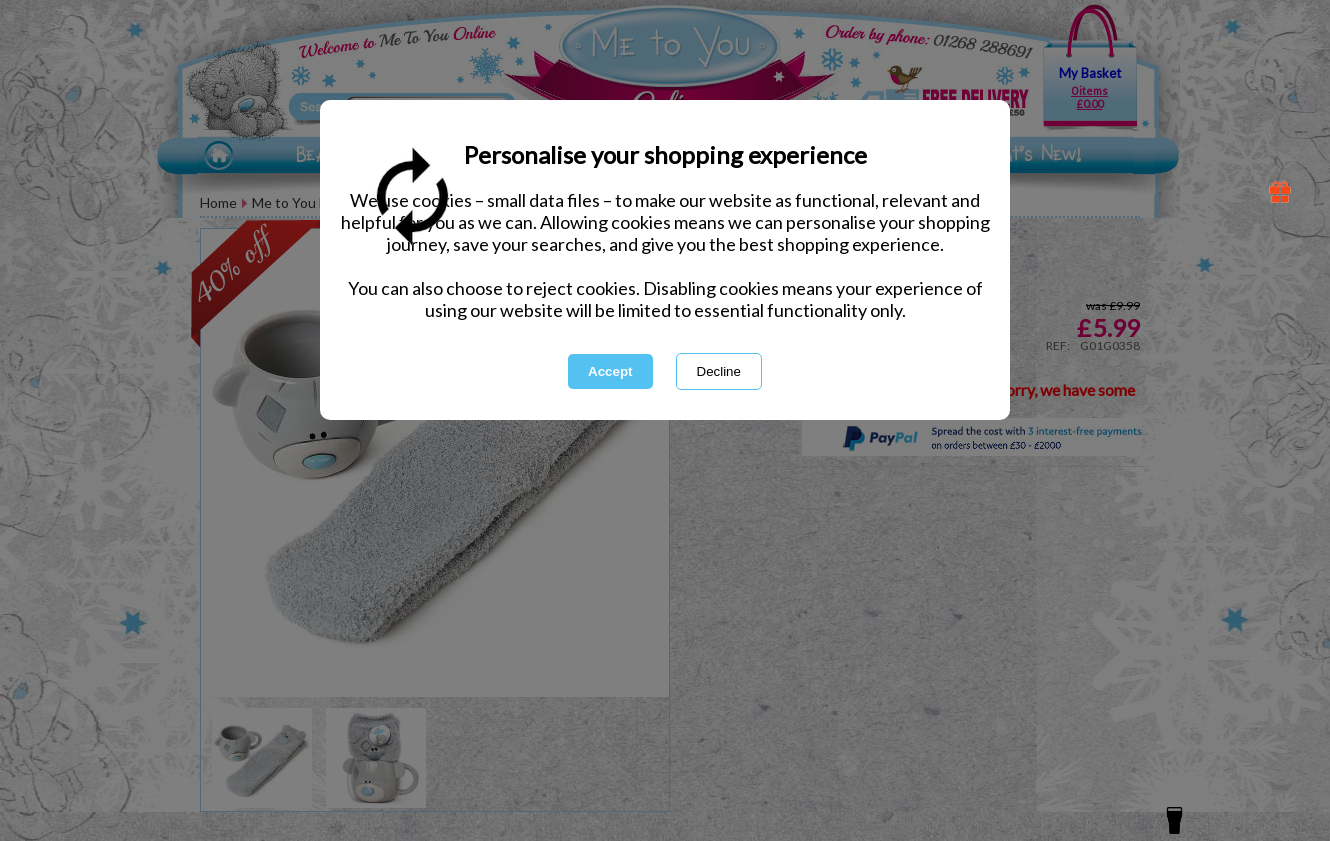  Describe the element at coordinates (1174, 820) in the screenshot. I see `view nearby bars or pubs` at that location.